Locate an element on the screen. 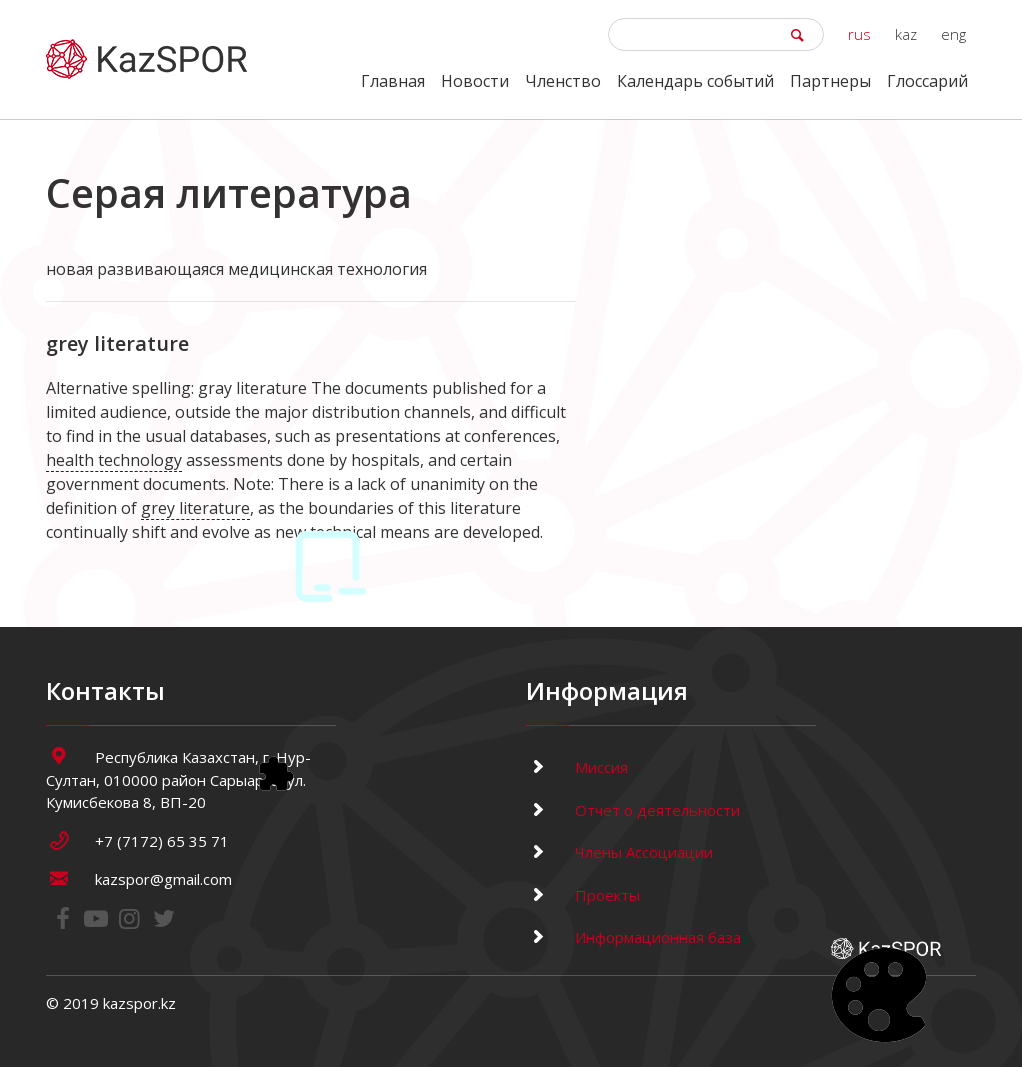  access browser extensions or add-ons is located at coordinates (276, 773).